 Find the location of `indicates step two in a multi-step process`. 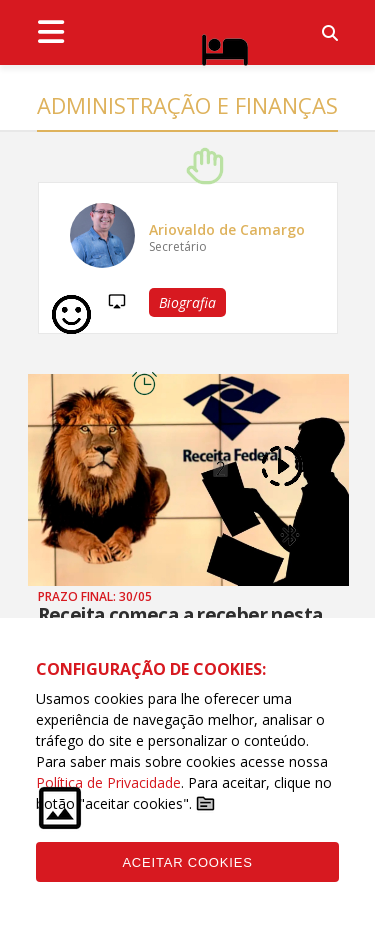

indicates step two in a multi-step process is located at coordinates (220, 468).